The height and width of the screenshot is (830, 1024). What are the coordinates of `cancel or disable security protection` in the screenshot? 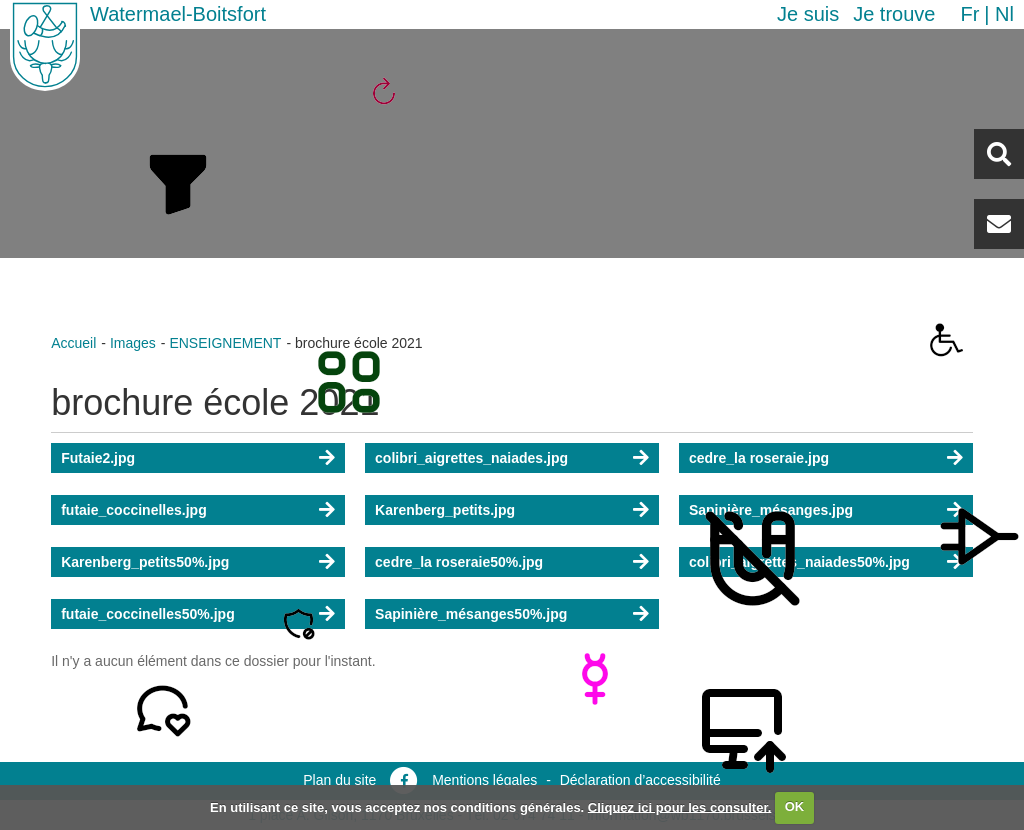 It's located at (298, 623).